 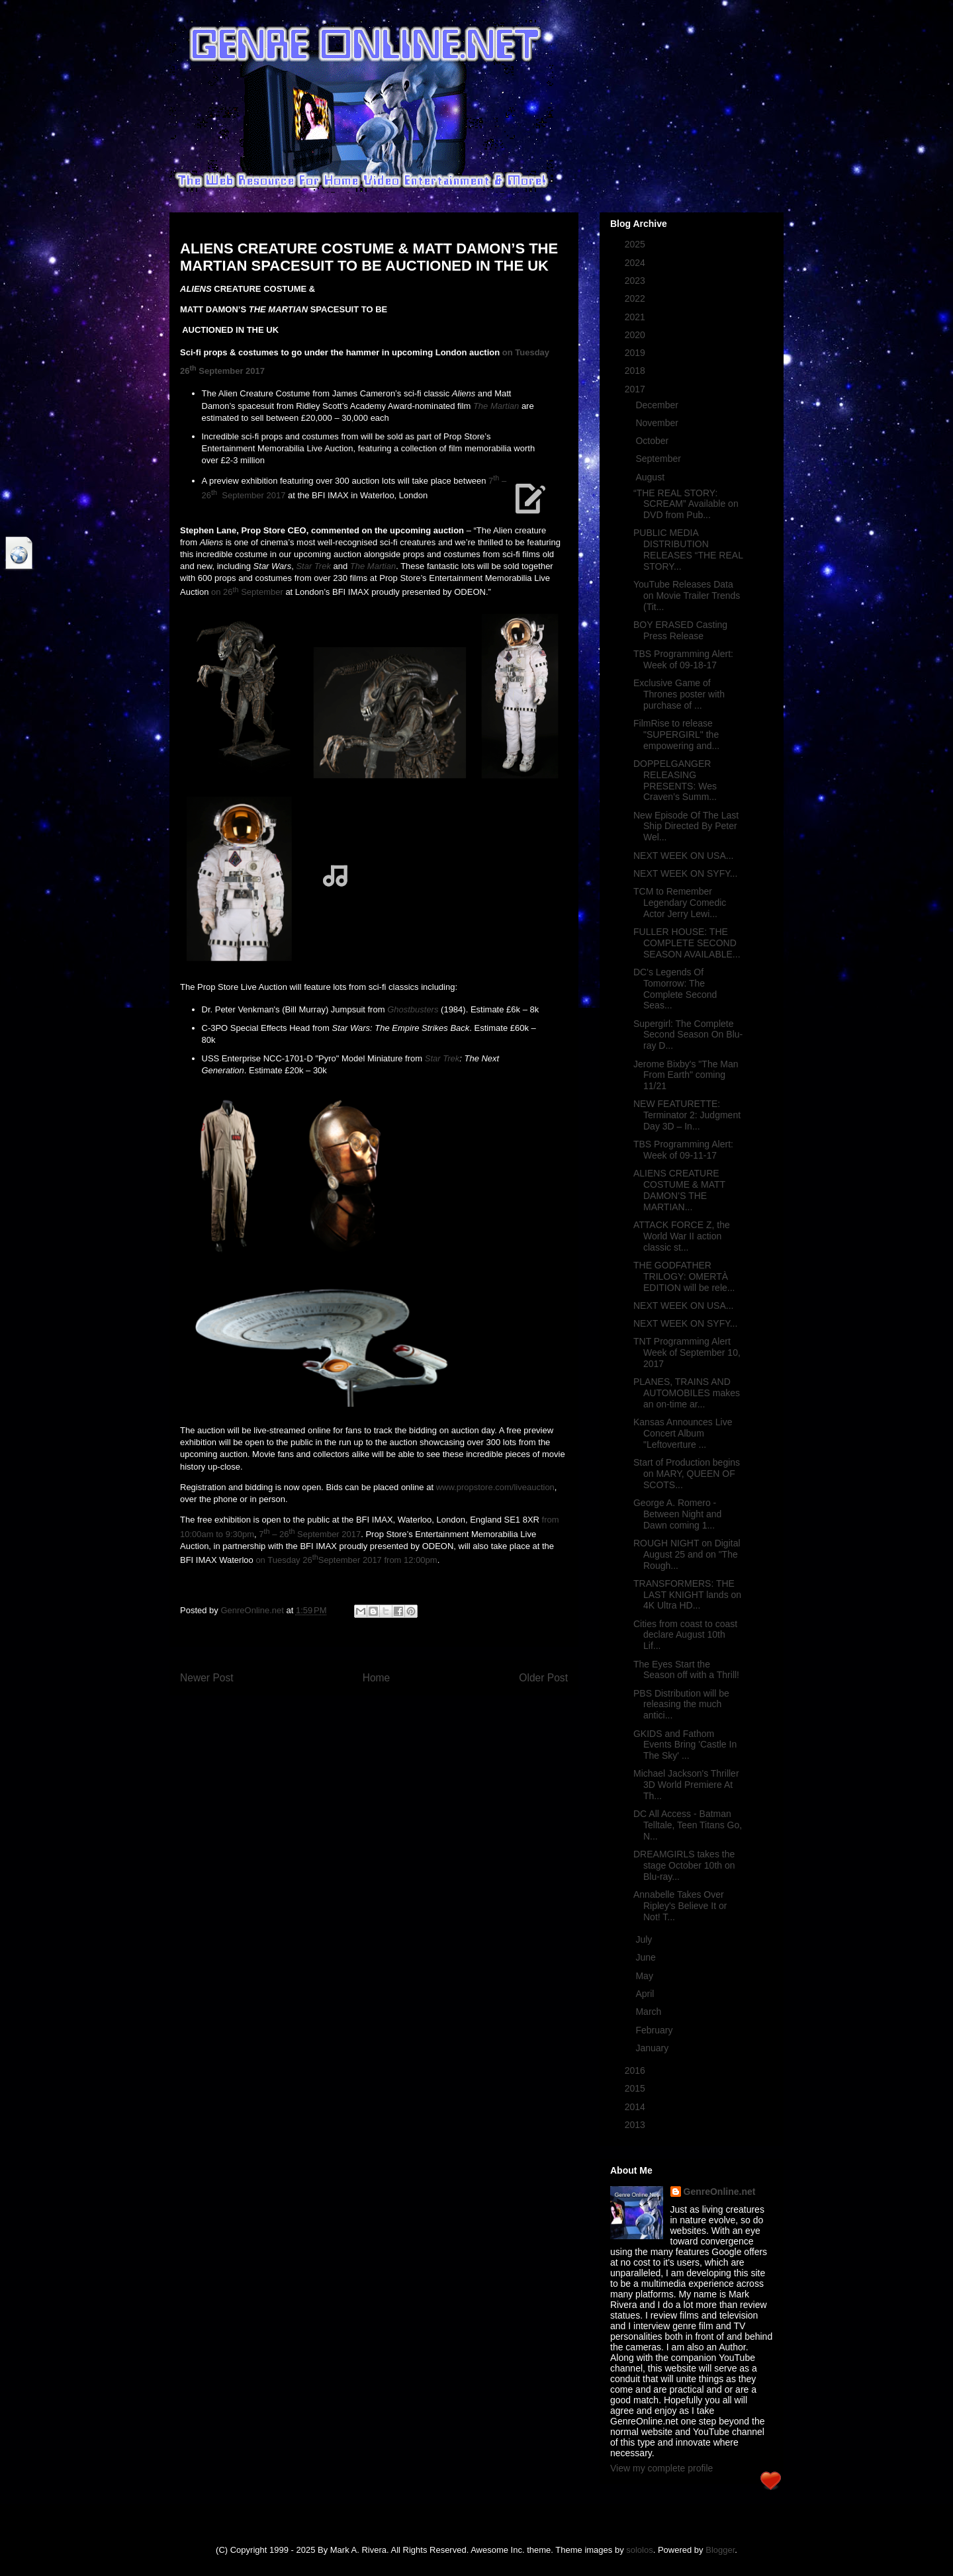 What do you see at coordinates (336, 875) in the screenshot?
I see `access music library or audio files` at bounding box center [336, 875].